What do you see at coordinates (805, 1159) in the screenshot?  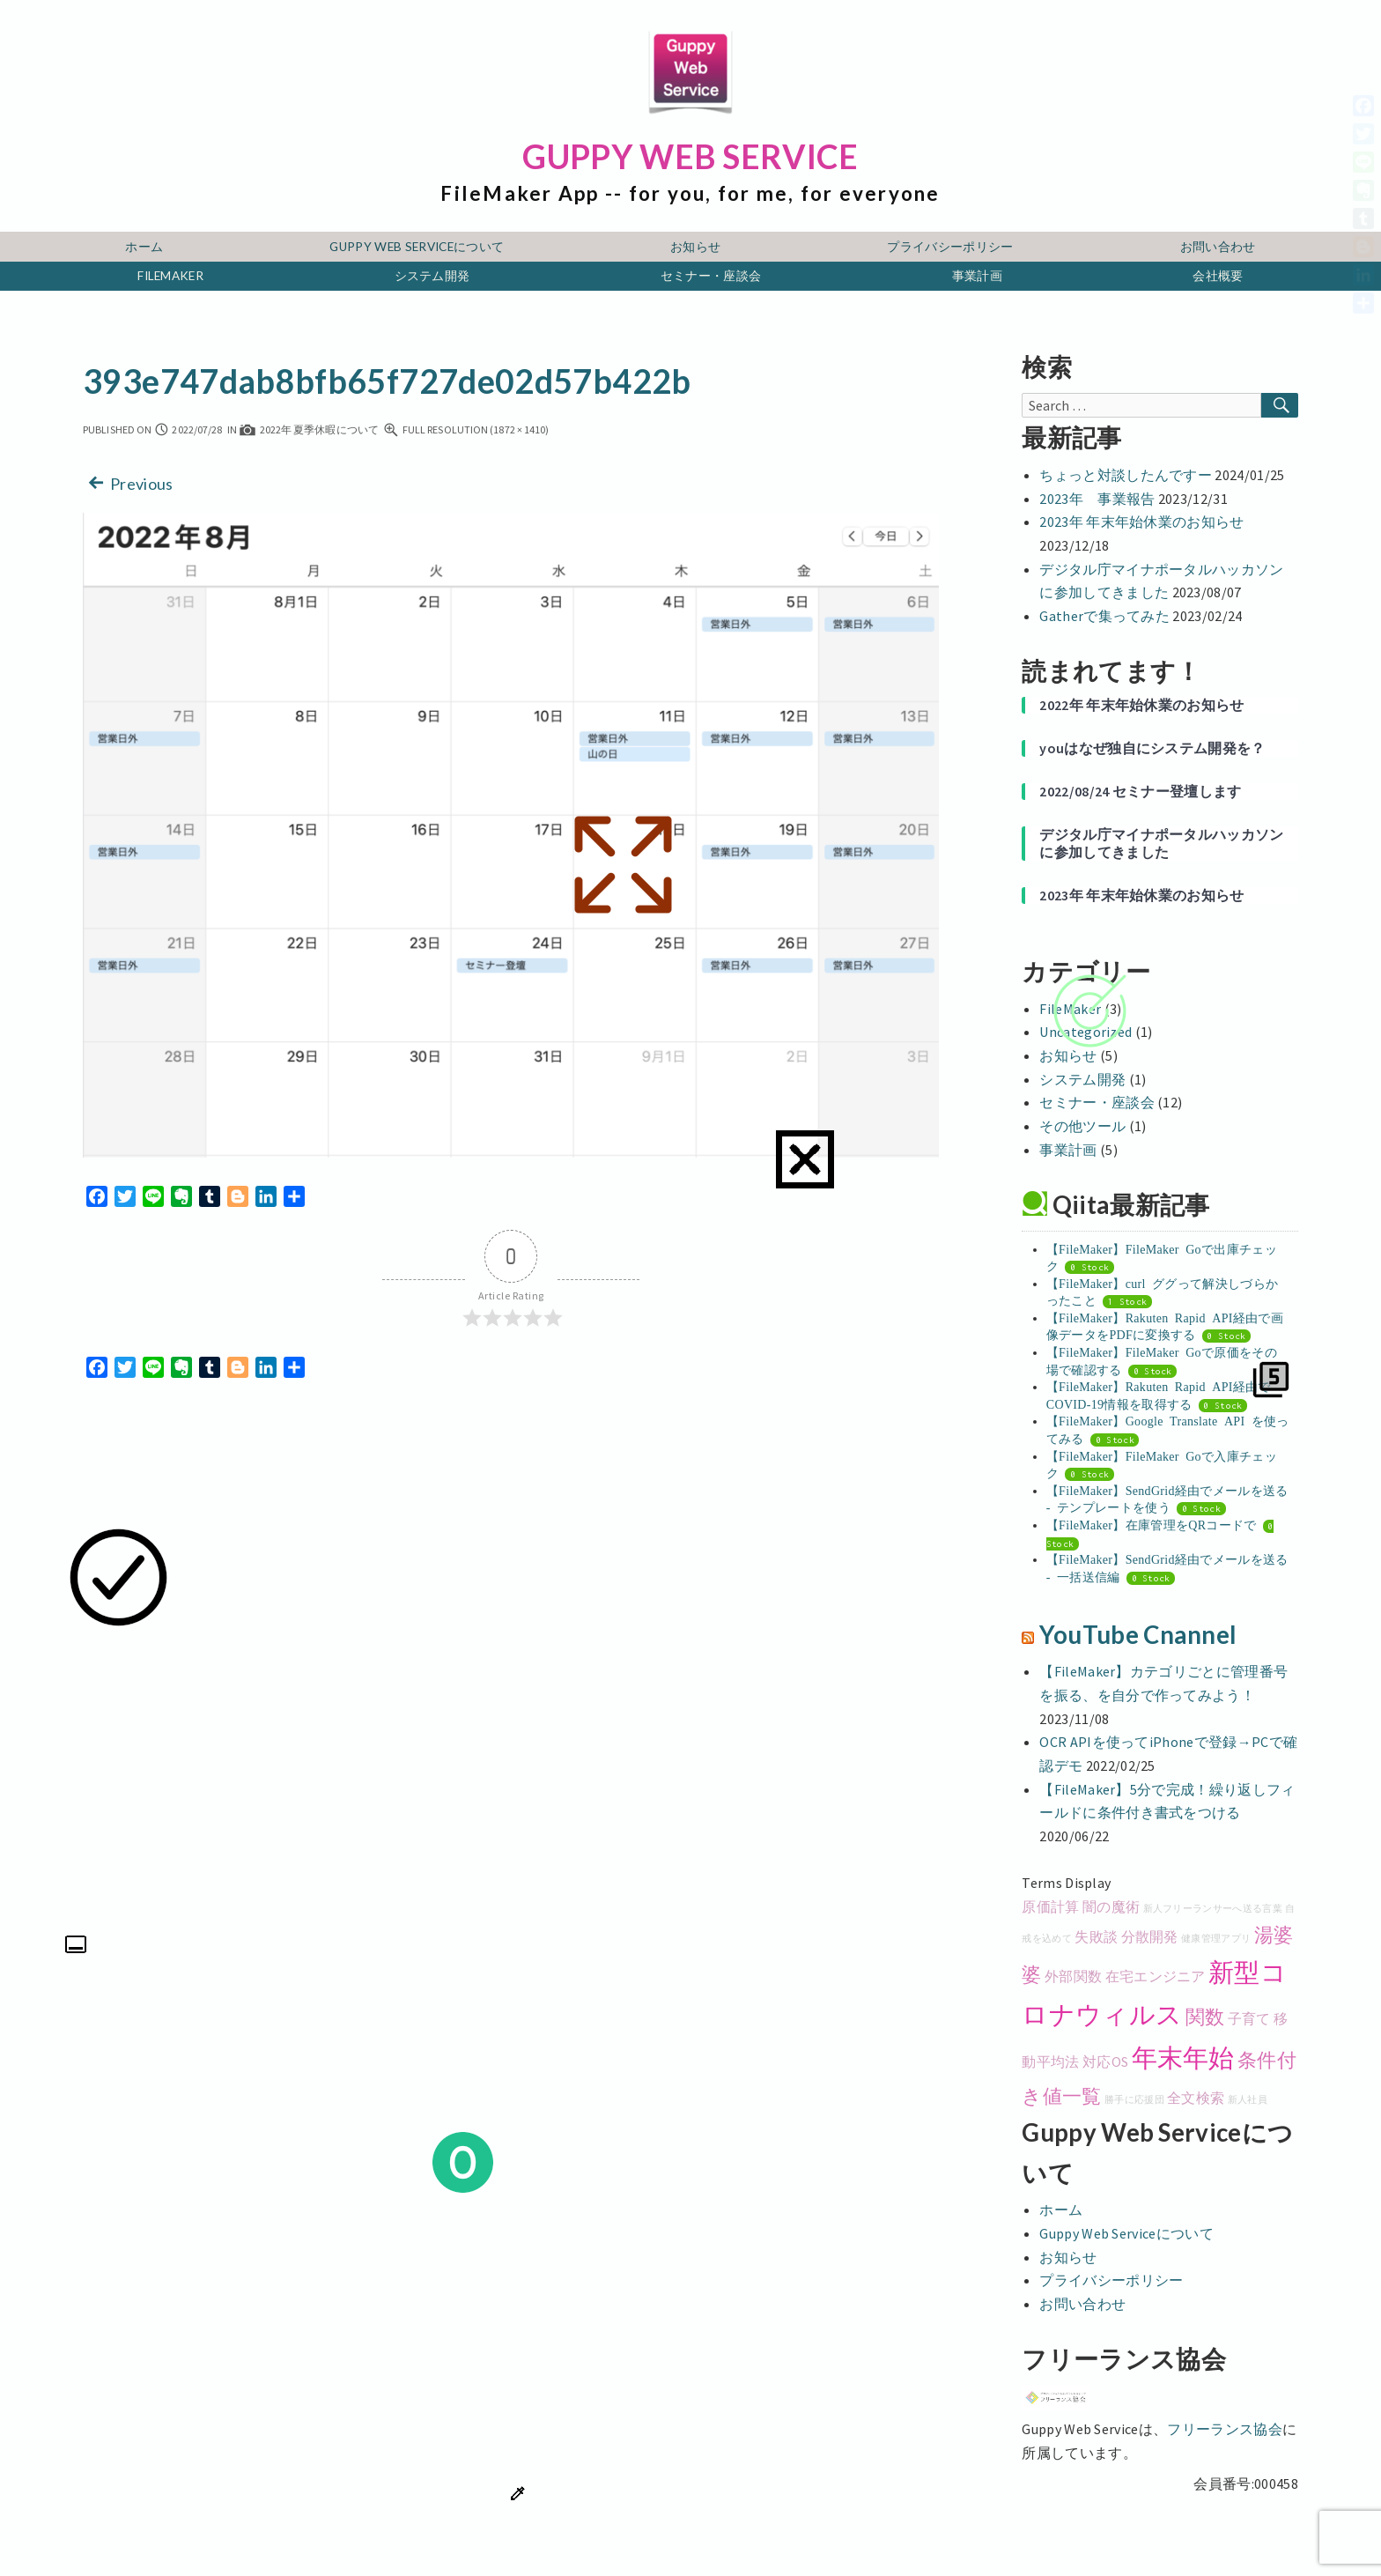 I see `indicates a feature or option is disabled by default` at bounding box center [805, 1159].